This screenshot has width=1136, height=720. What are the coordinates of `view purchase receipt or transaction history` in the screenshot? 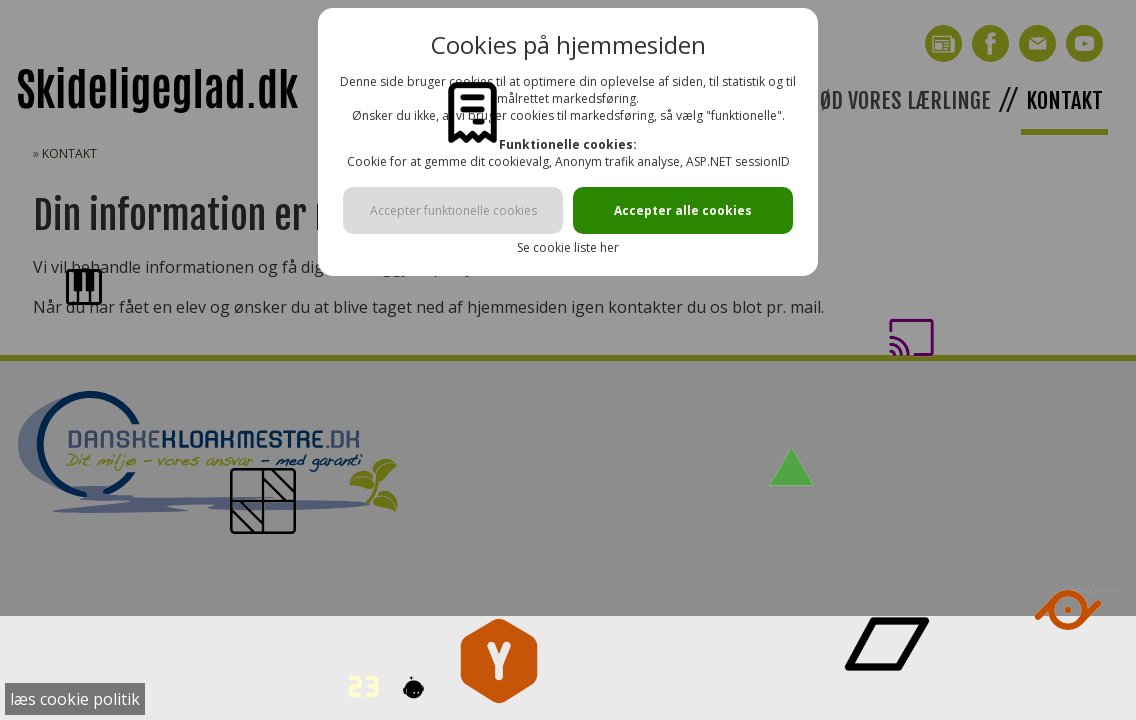 It's located at (472, 112).